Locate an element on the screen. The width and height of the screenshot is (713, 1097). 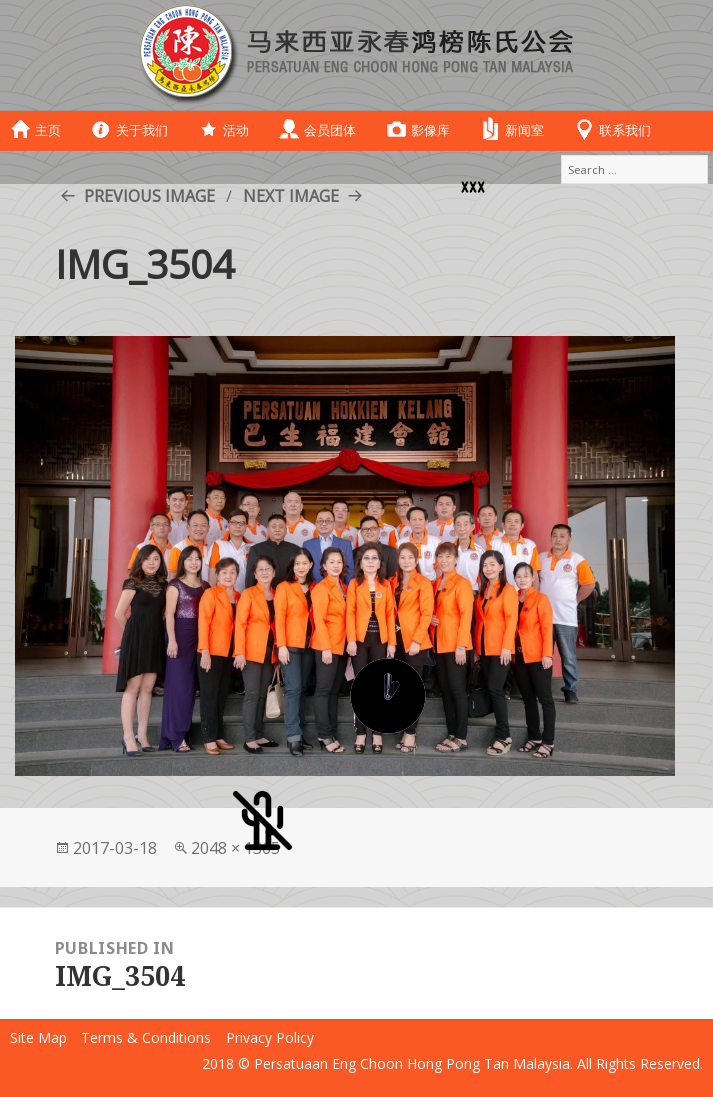
indicates adult or mature content rating is located at coordinates (473, 187).